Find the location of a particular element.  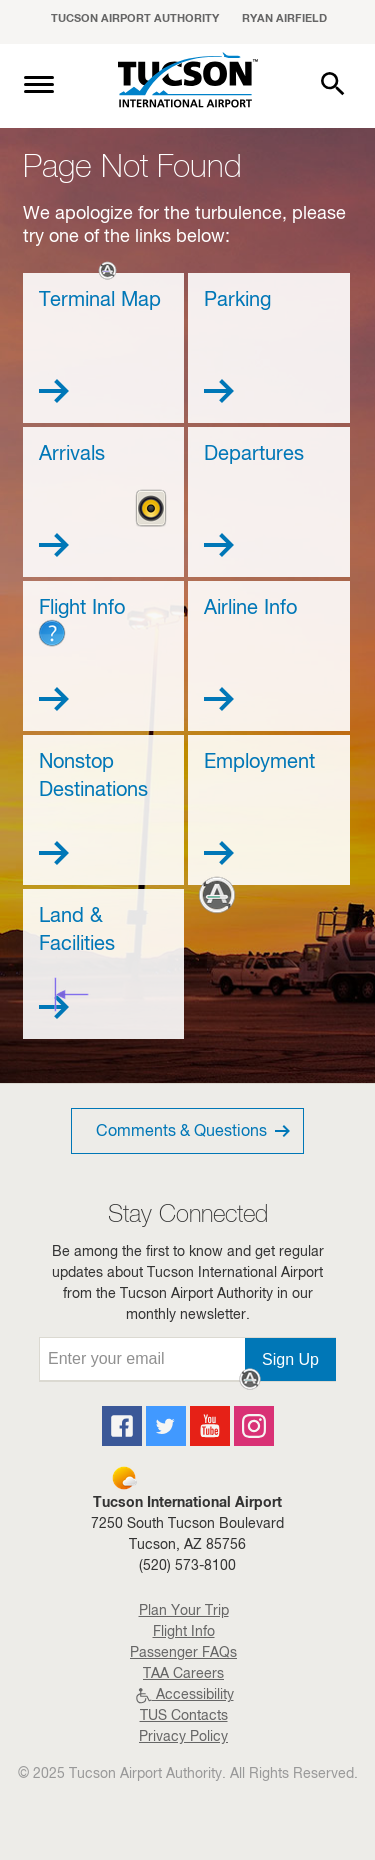

open help center or documentation is located at coordinates (52, 633).